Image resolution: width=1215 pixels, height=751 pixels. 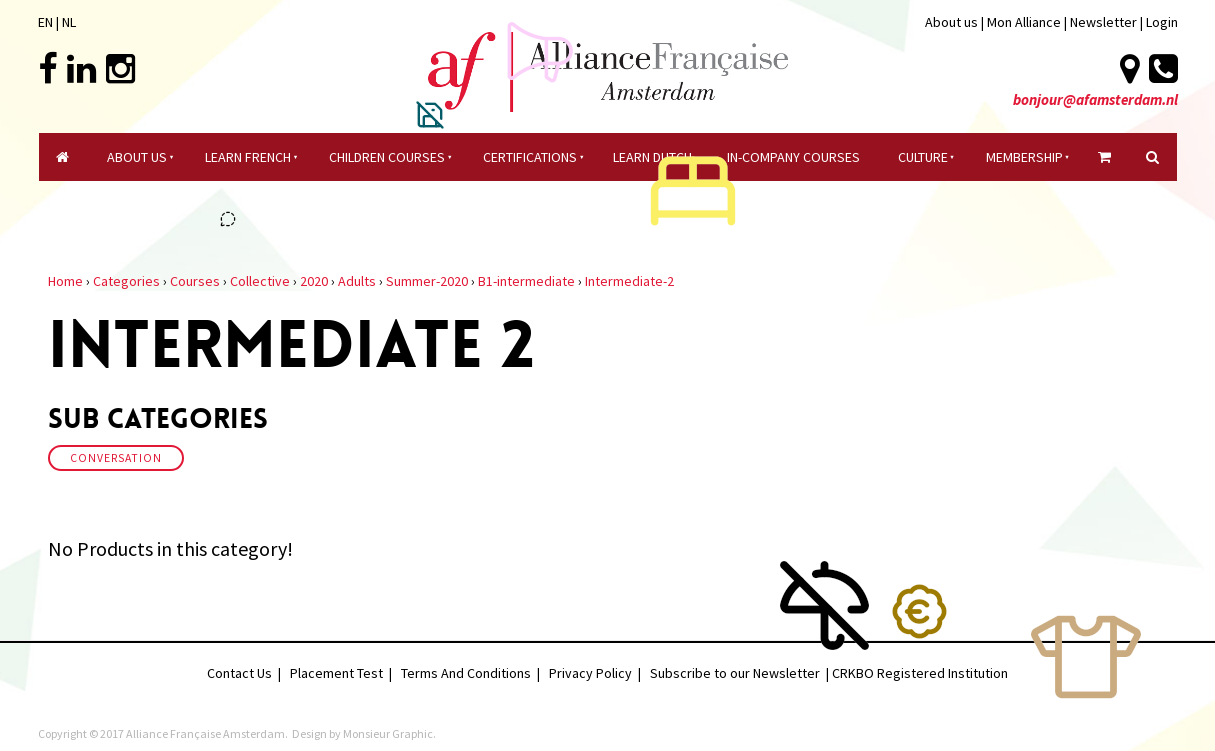 What do you see at coordinates (693, 191) in the screenshot?
I see `view hotel or accommodation options` at bounding box center [693, 191].